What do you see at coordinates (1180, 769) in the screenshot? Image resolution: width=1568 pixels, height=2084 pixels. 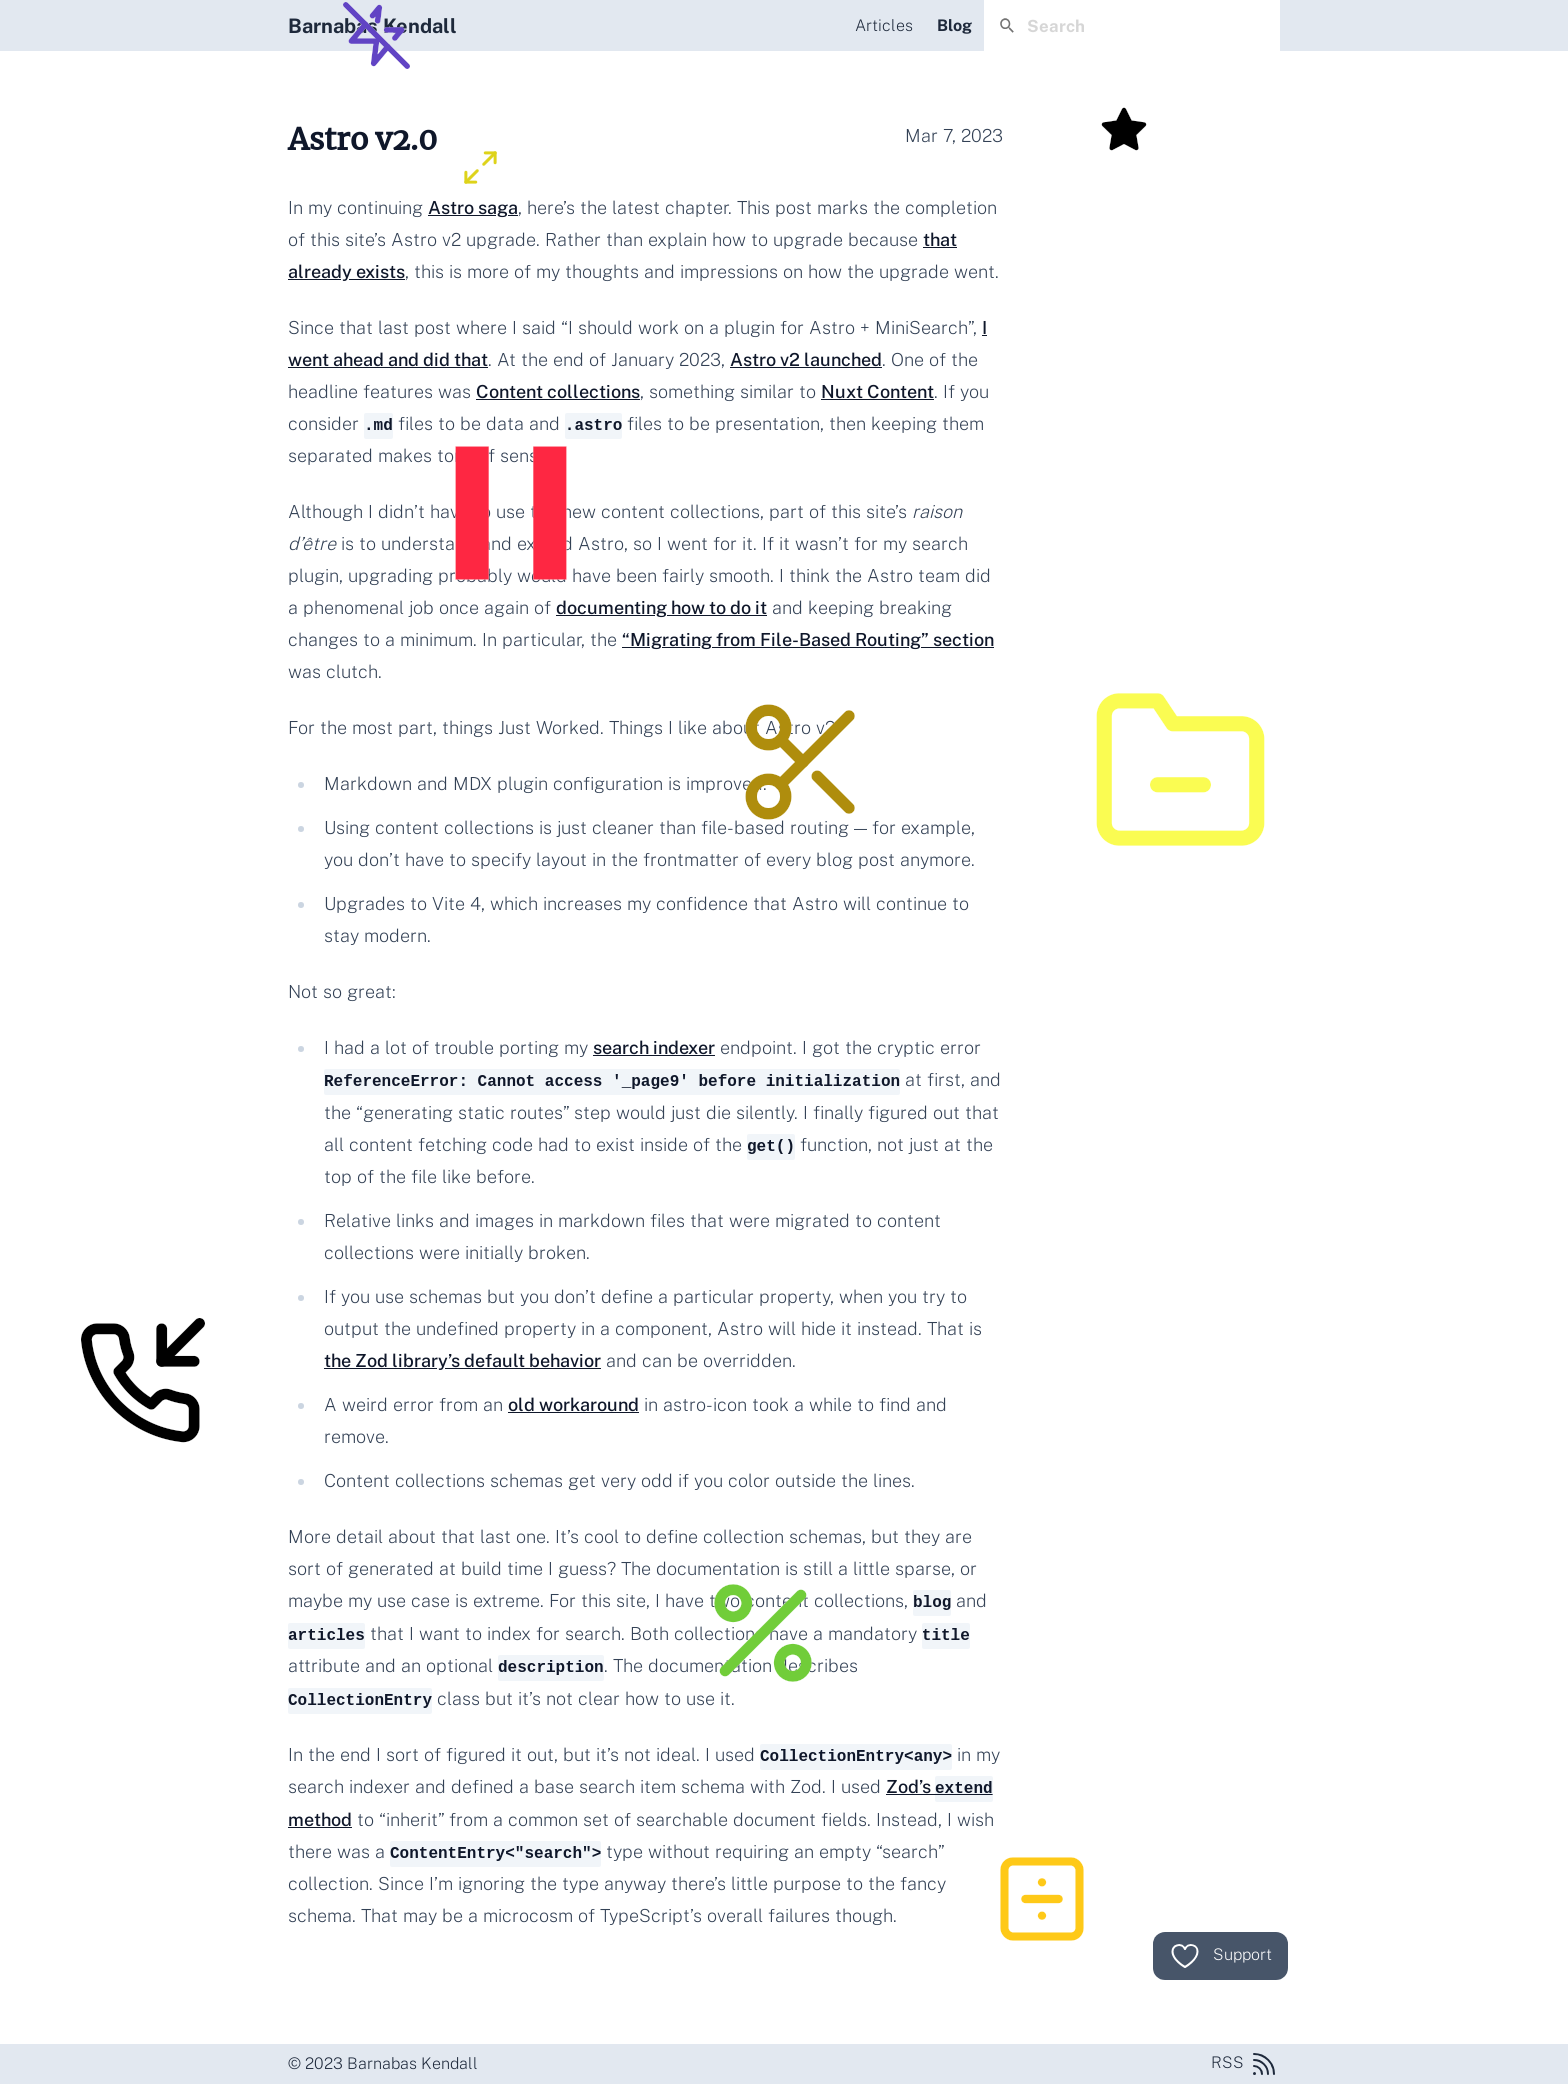 I see `remove a folder` at bounding box center [1180, 769].